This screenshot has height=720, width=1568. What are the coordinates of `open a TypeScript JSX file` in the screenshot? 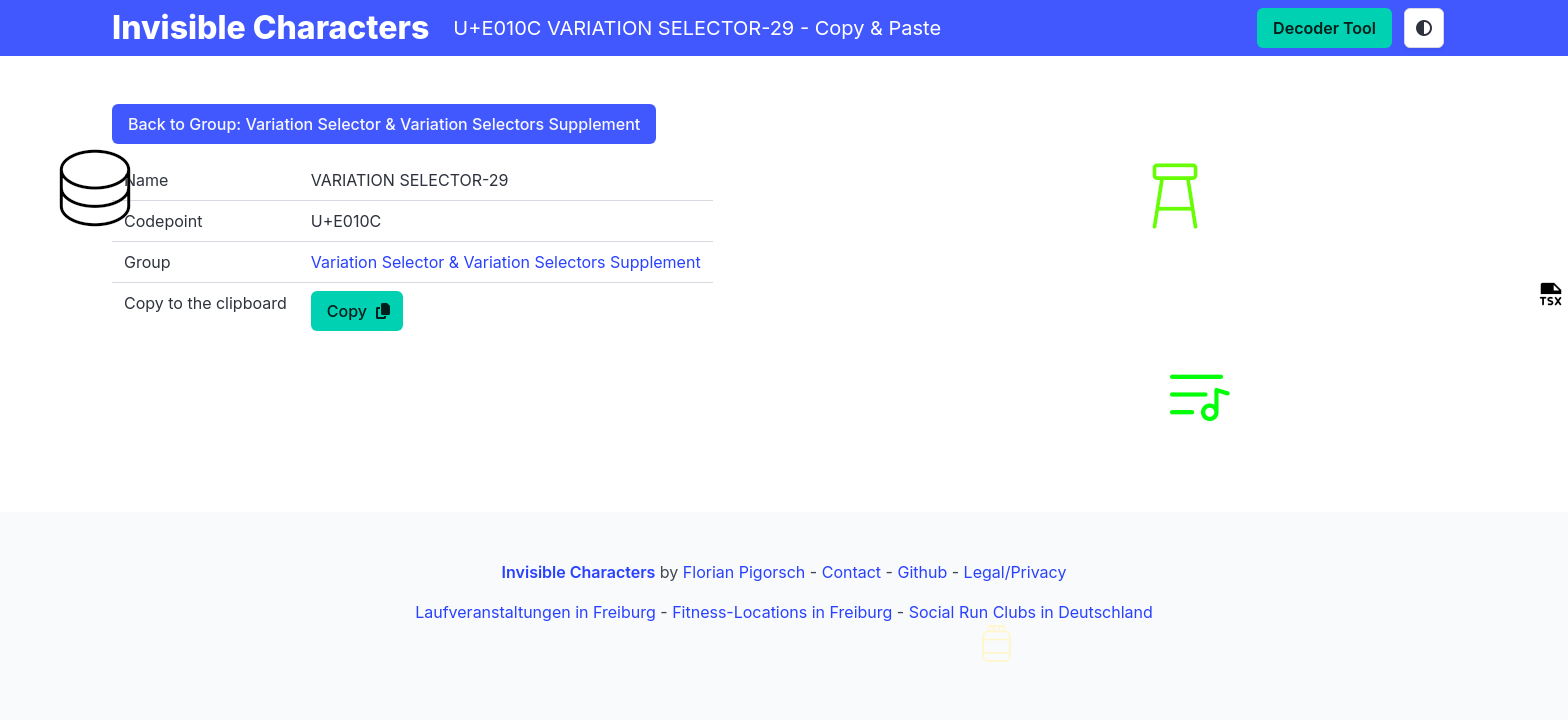 It's located at (1551, 295).